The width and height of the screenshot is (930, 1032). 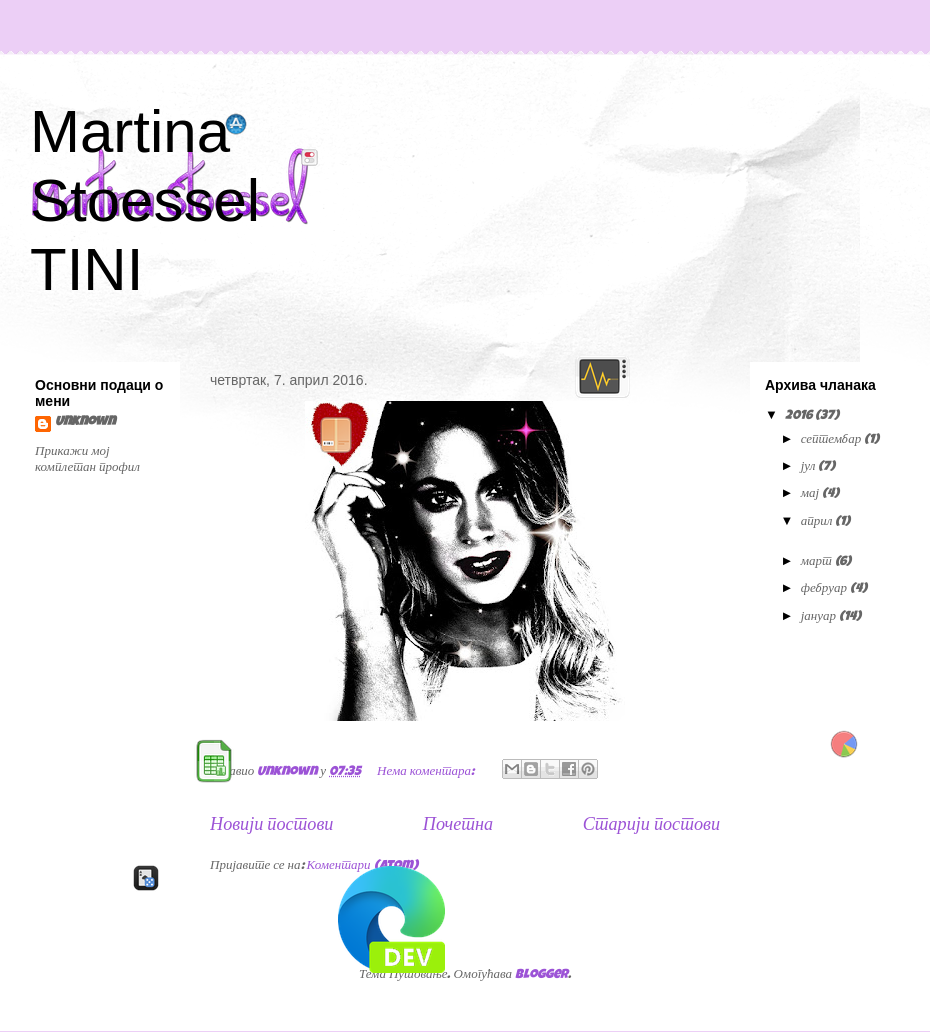 I want to click on launch tabletop simulator, so click(x=146, y=878).